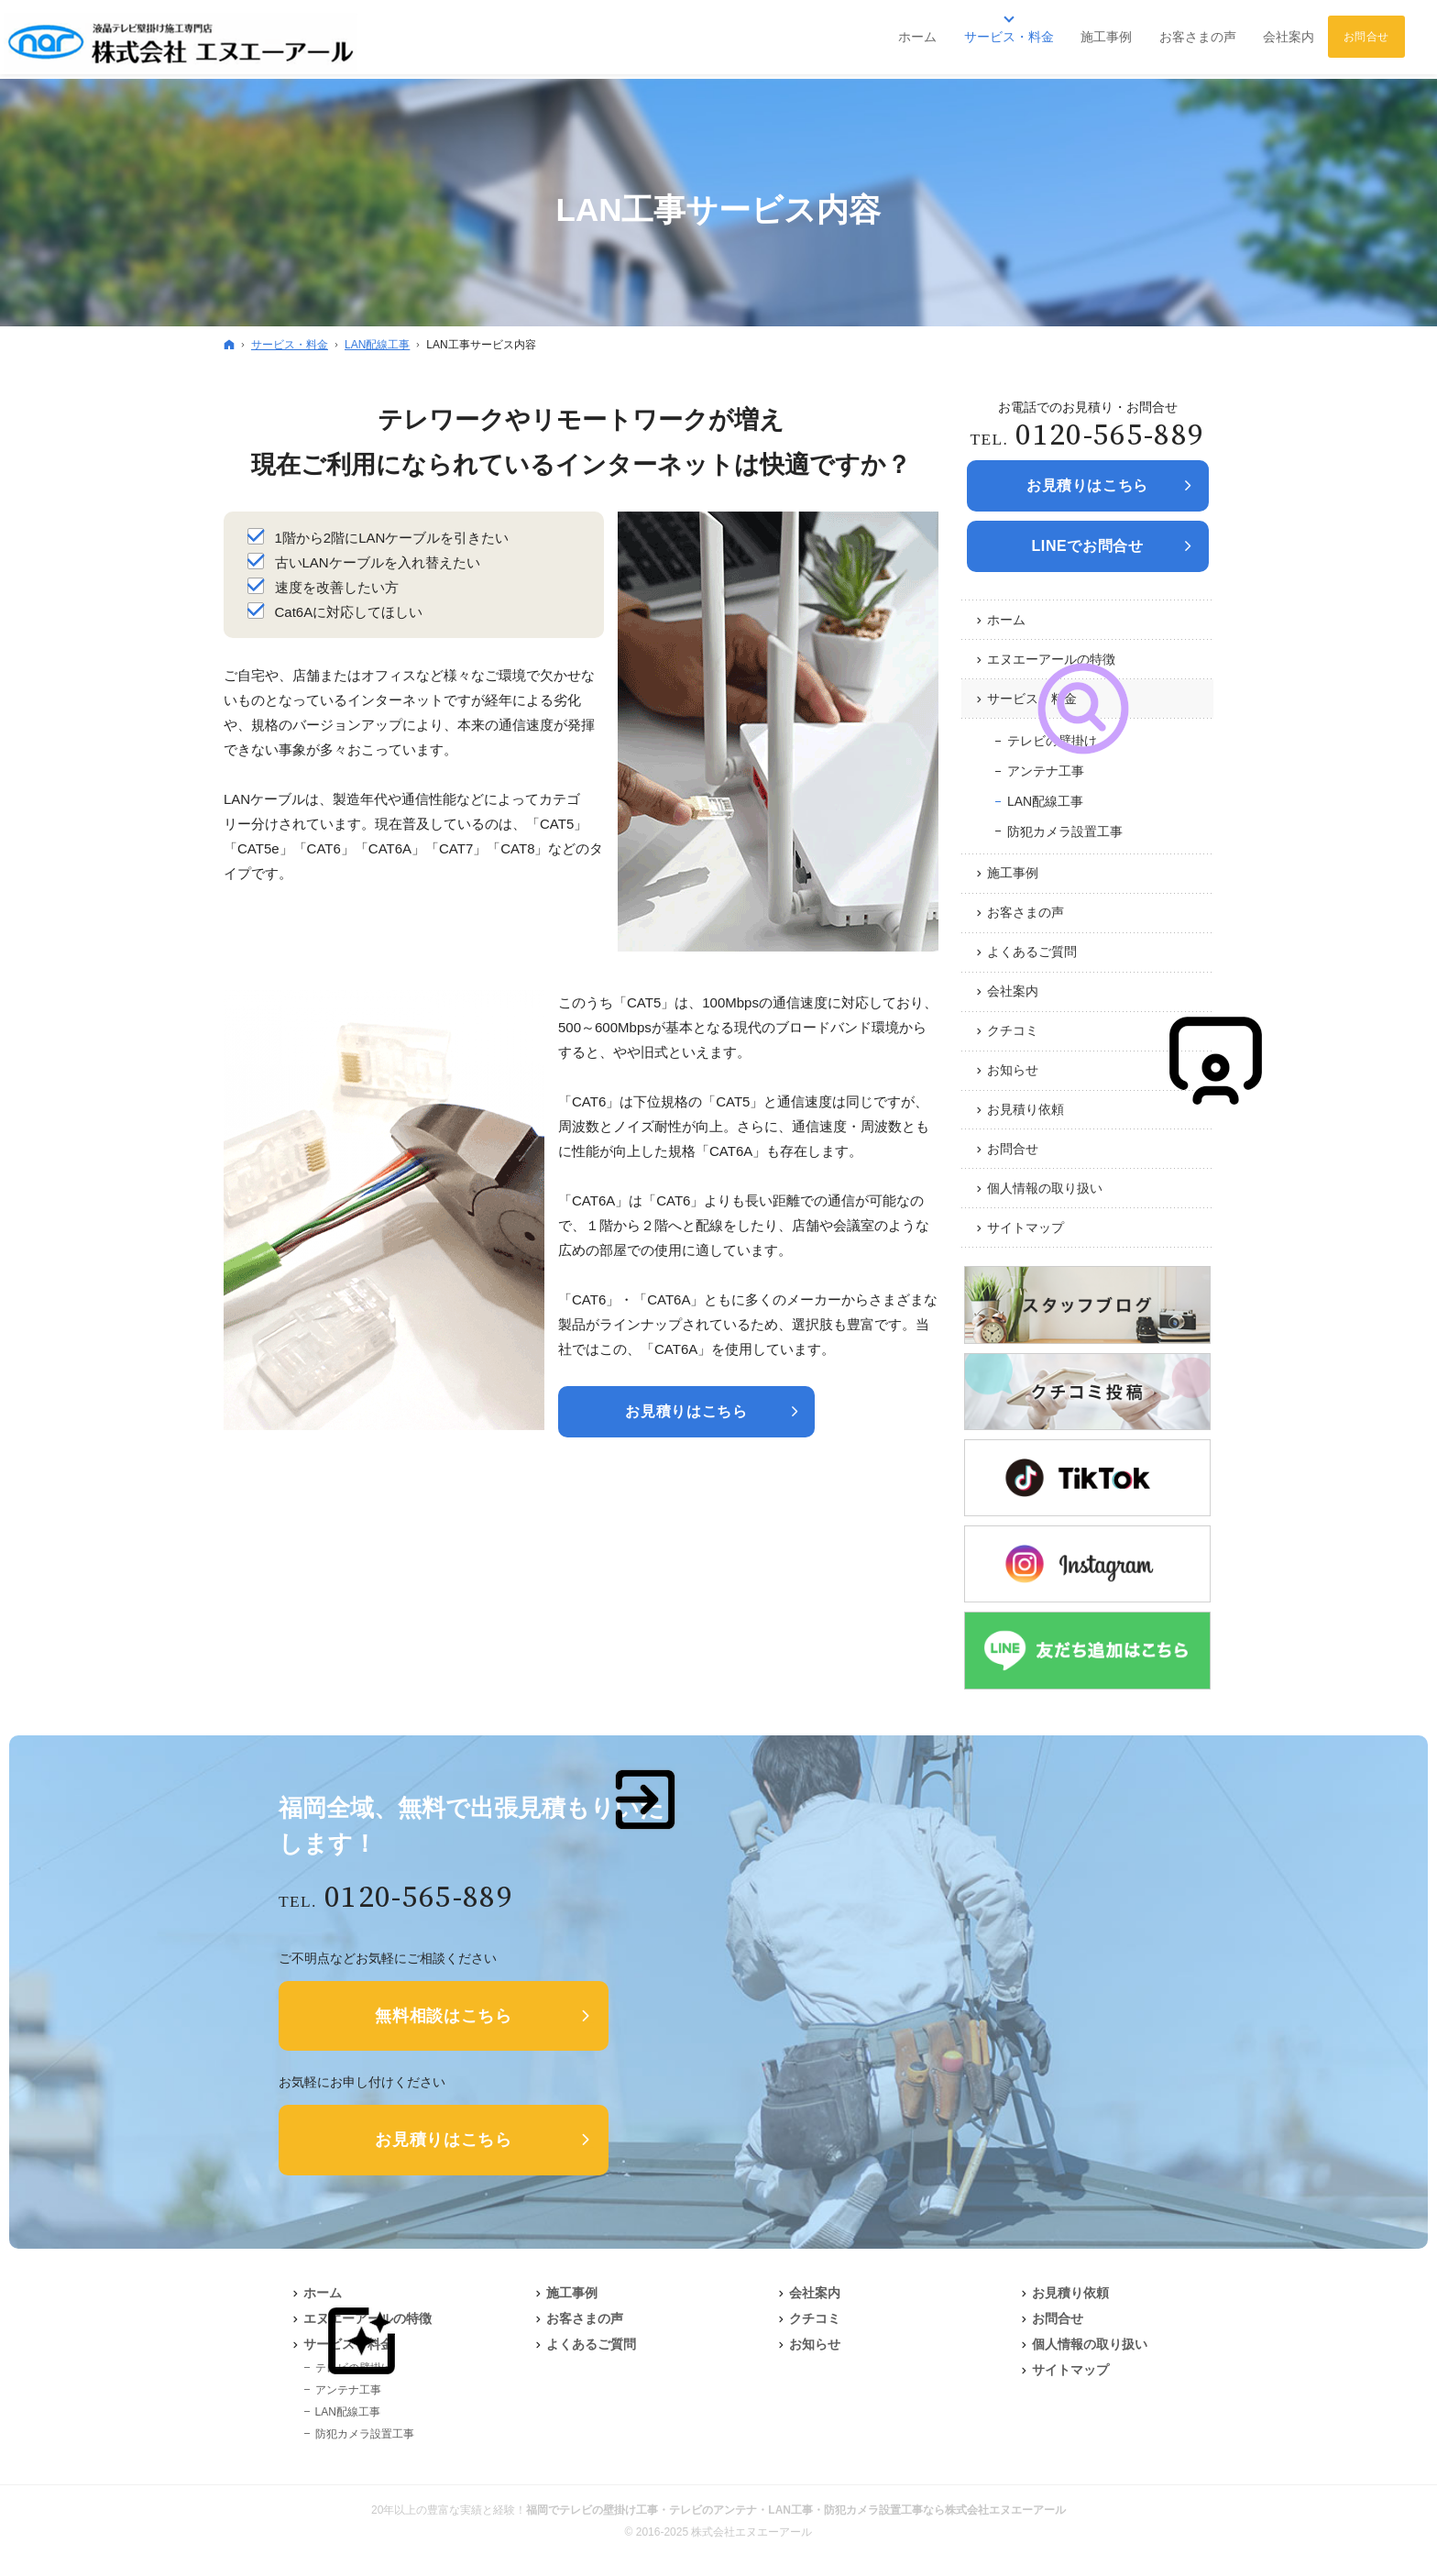  I want to click on view user's screen or monitor activity, so click(1215, 1058).